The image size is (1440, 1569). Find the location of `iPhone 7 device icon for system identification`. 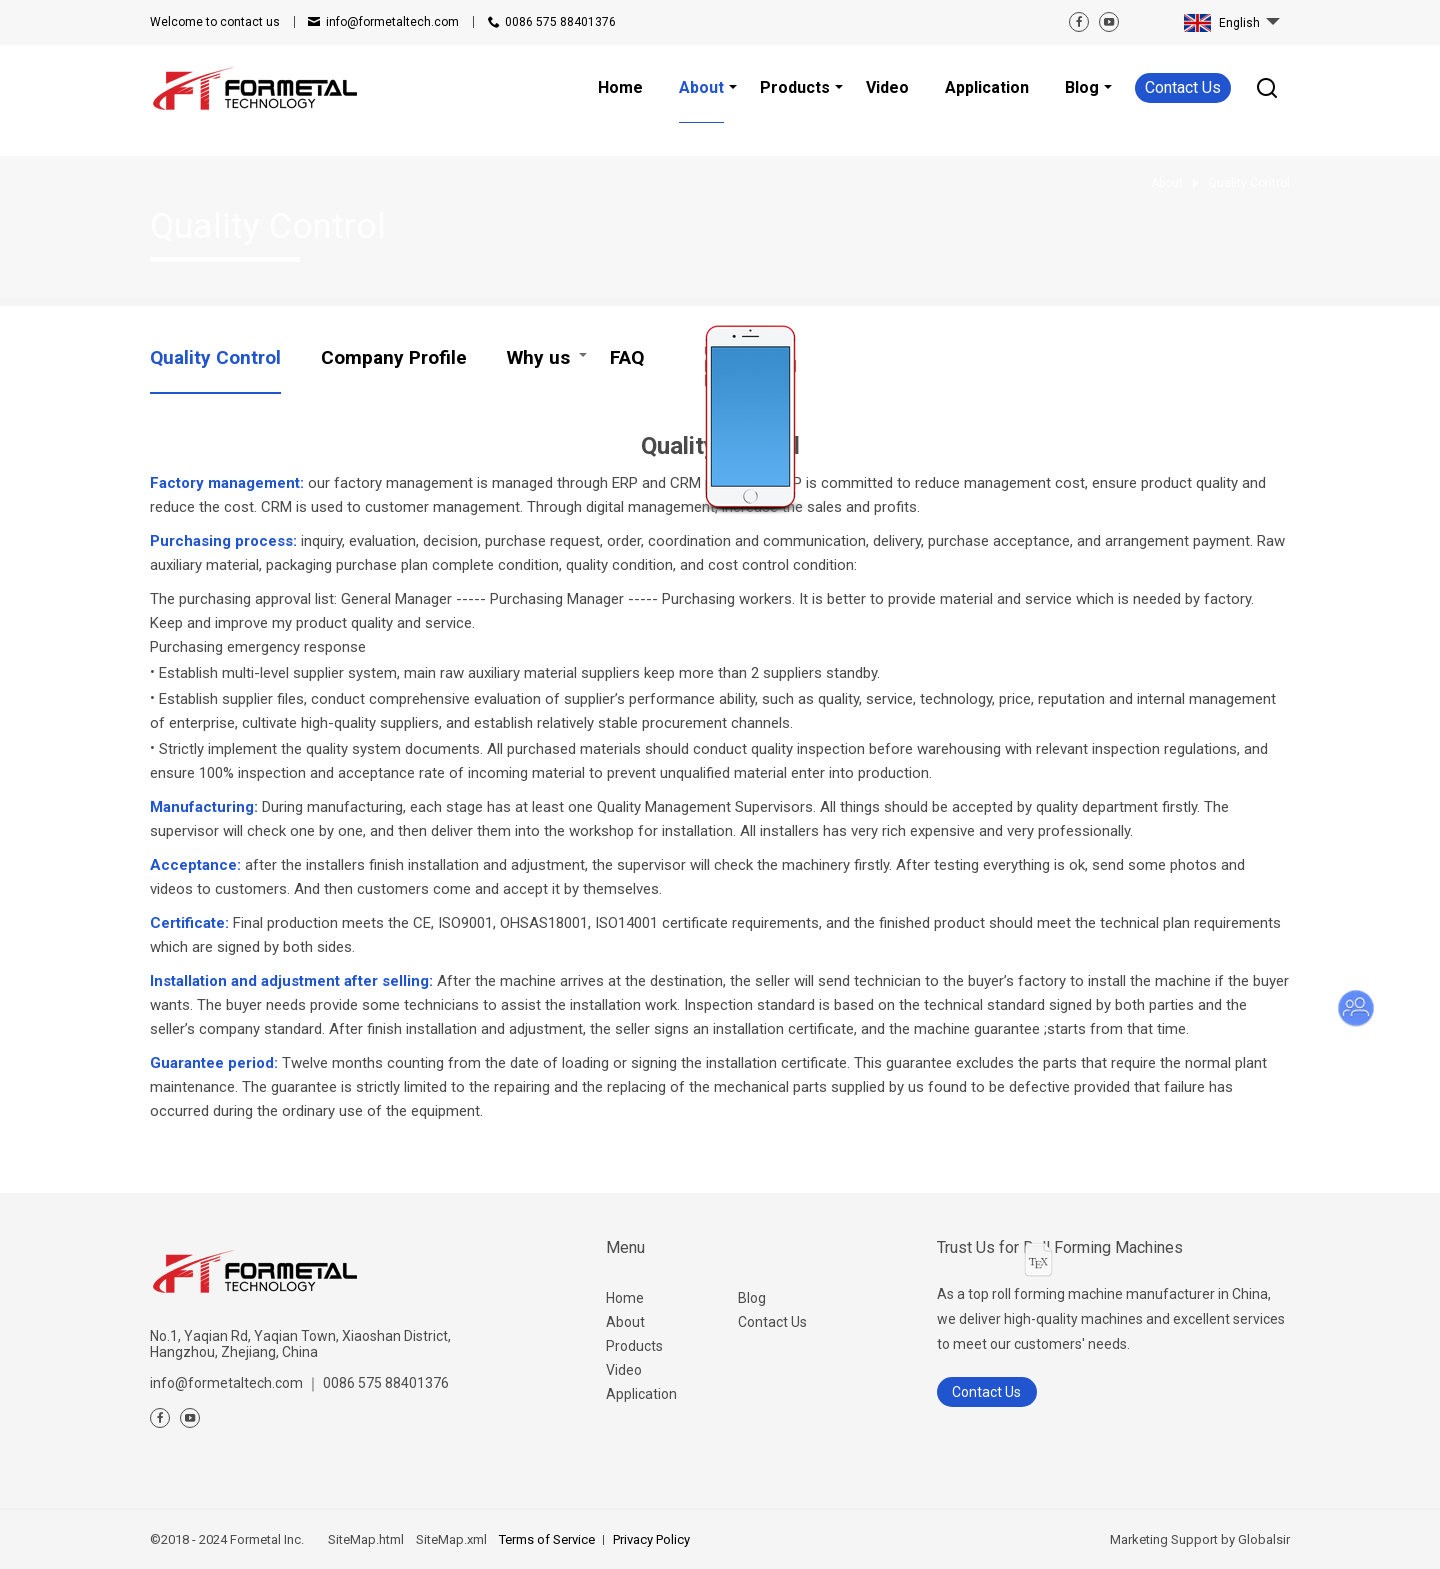

iPhone 7 device icon for system identification is located at coordinates (750, 419).